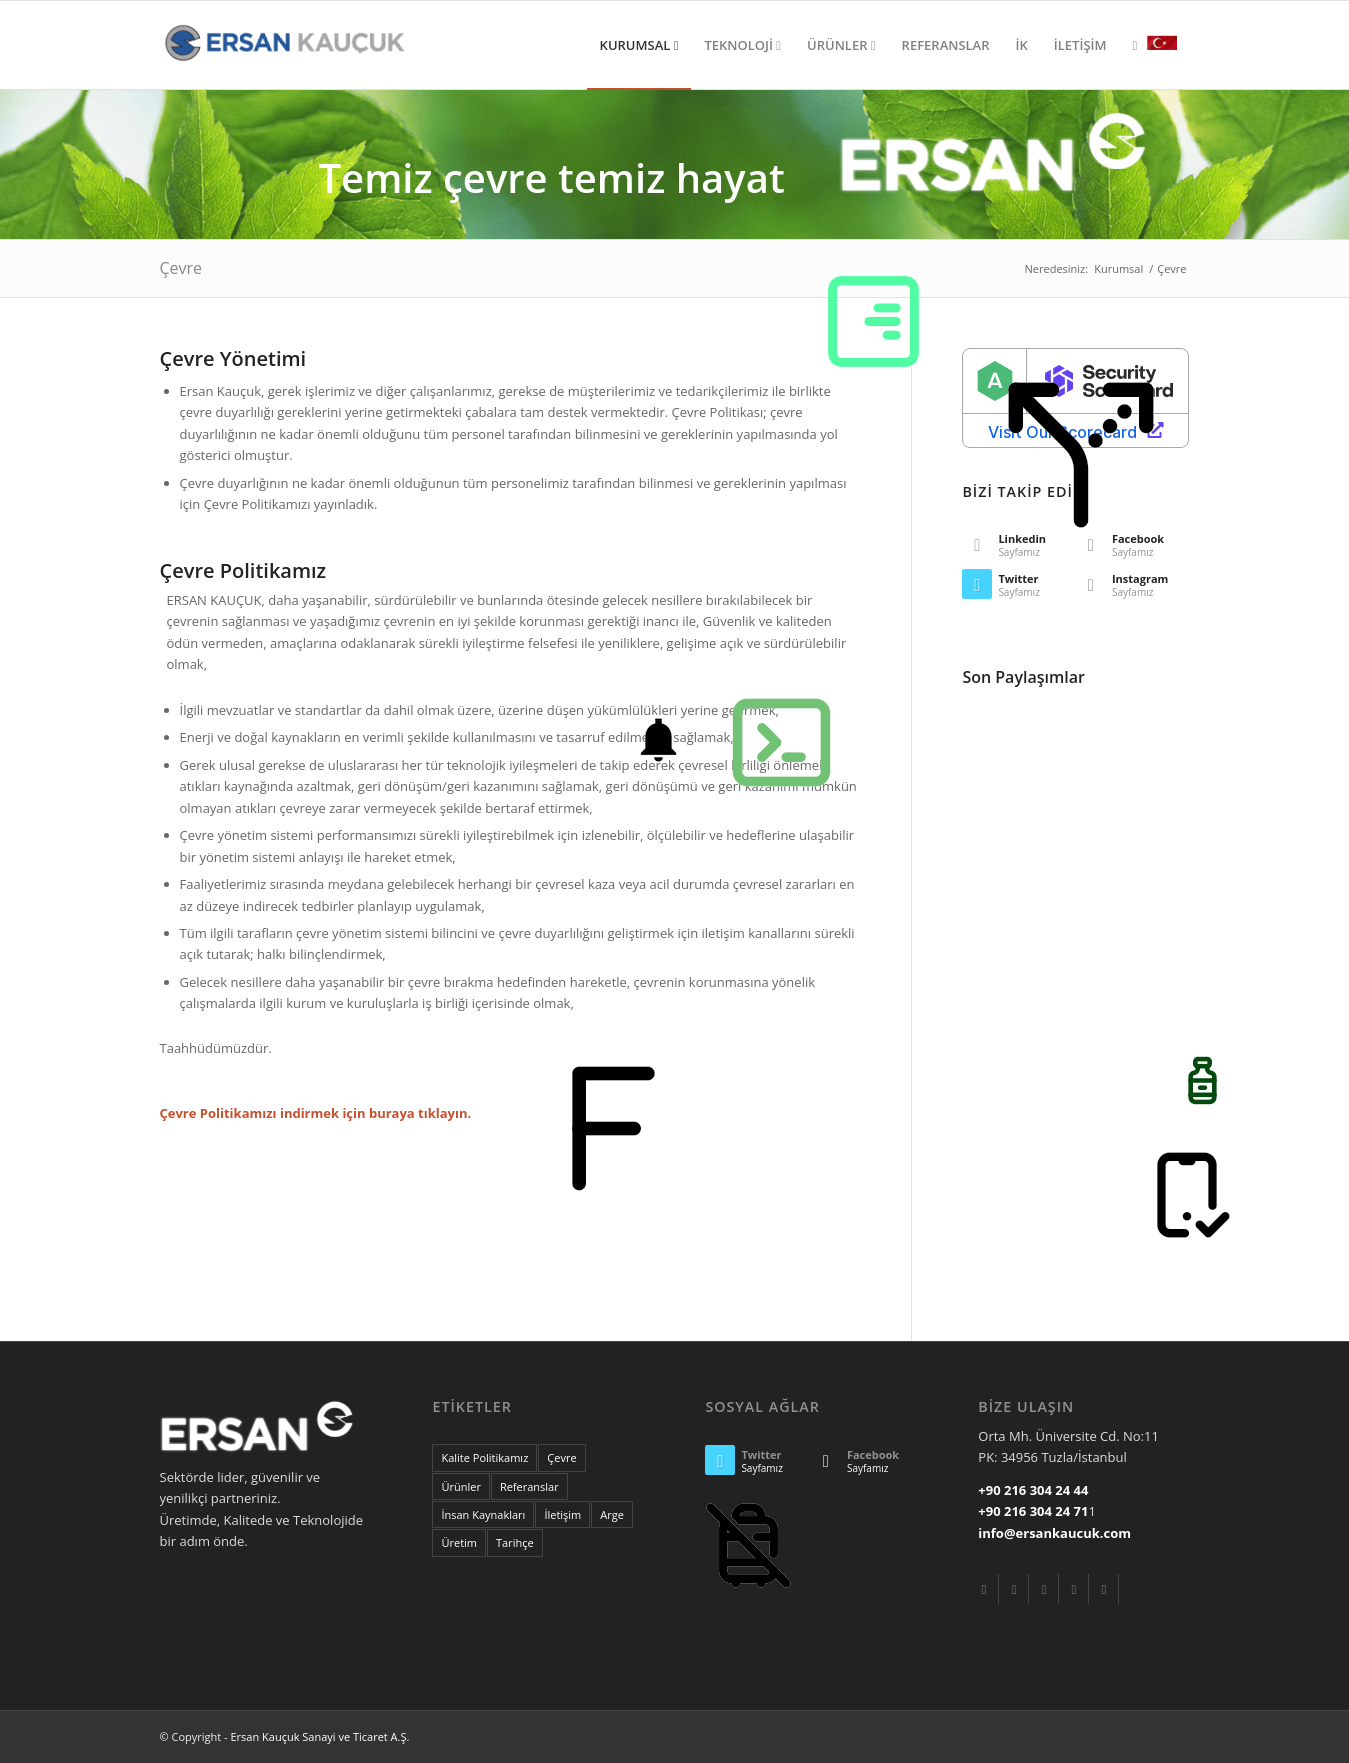 This screenshot has width=1349, height=1763. Describe the element at coordinates (613, 1128) in the screenshot. I see `facebook app or social media link` at that location.